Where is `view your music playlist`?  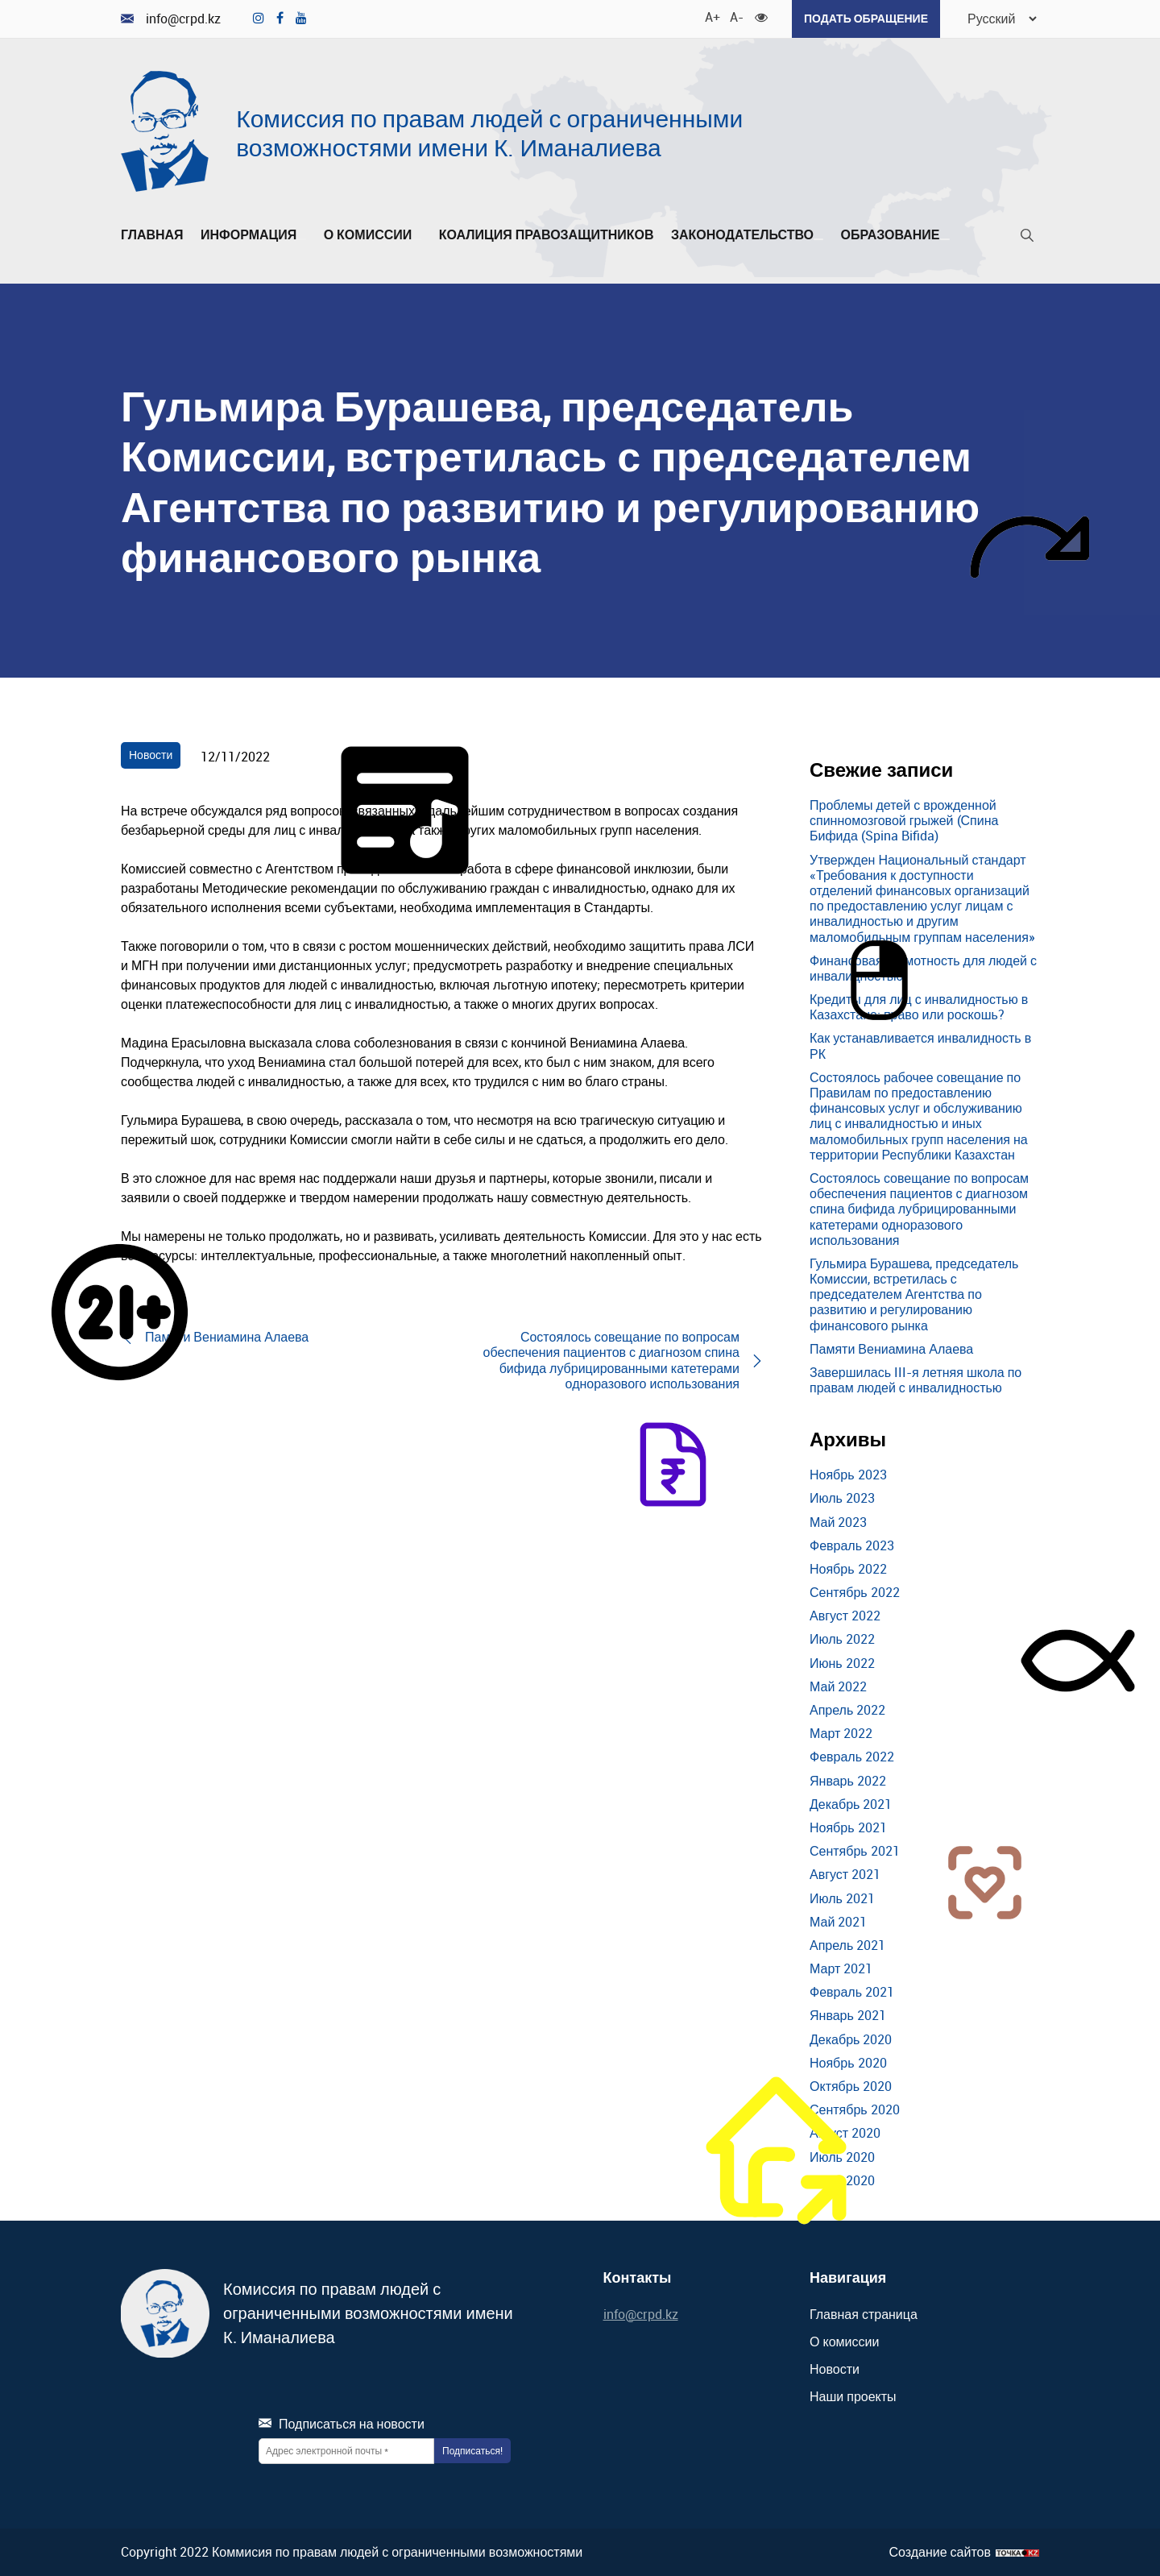 view your music playlist is located at coordinates (404, 810).